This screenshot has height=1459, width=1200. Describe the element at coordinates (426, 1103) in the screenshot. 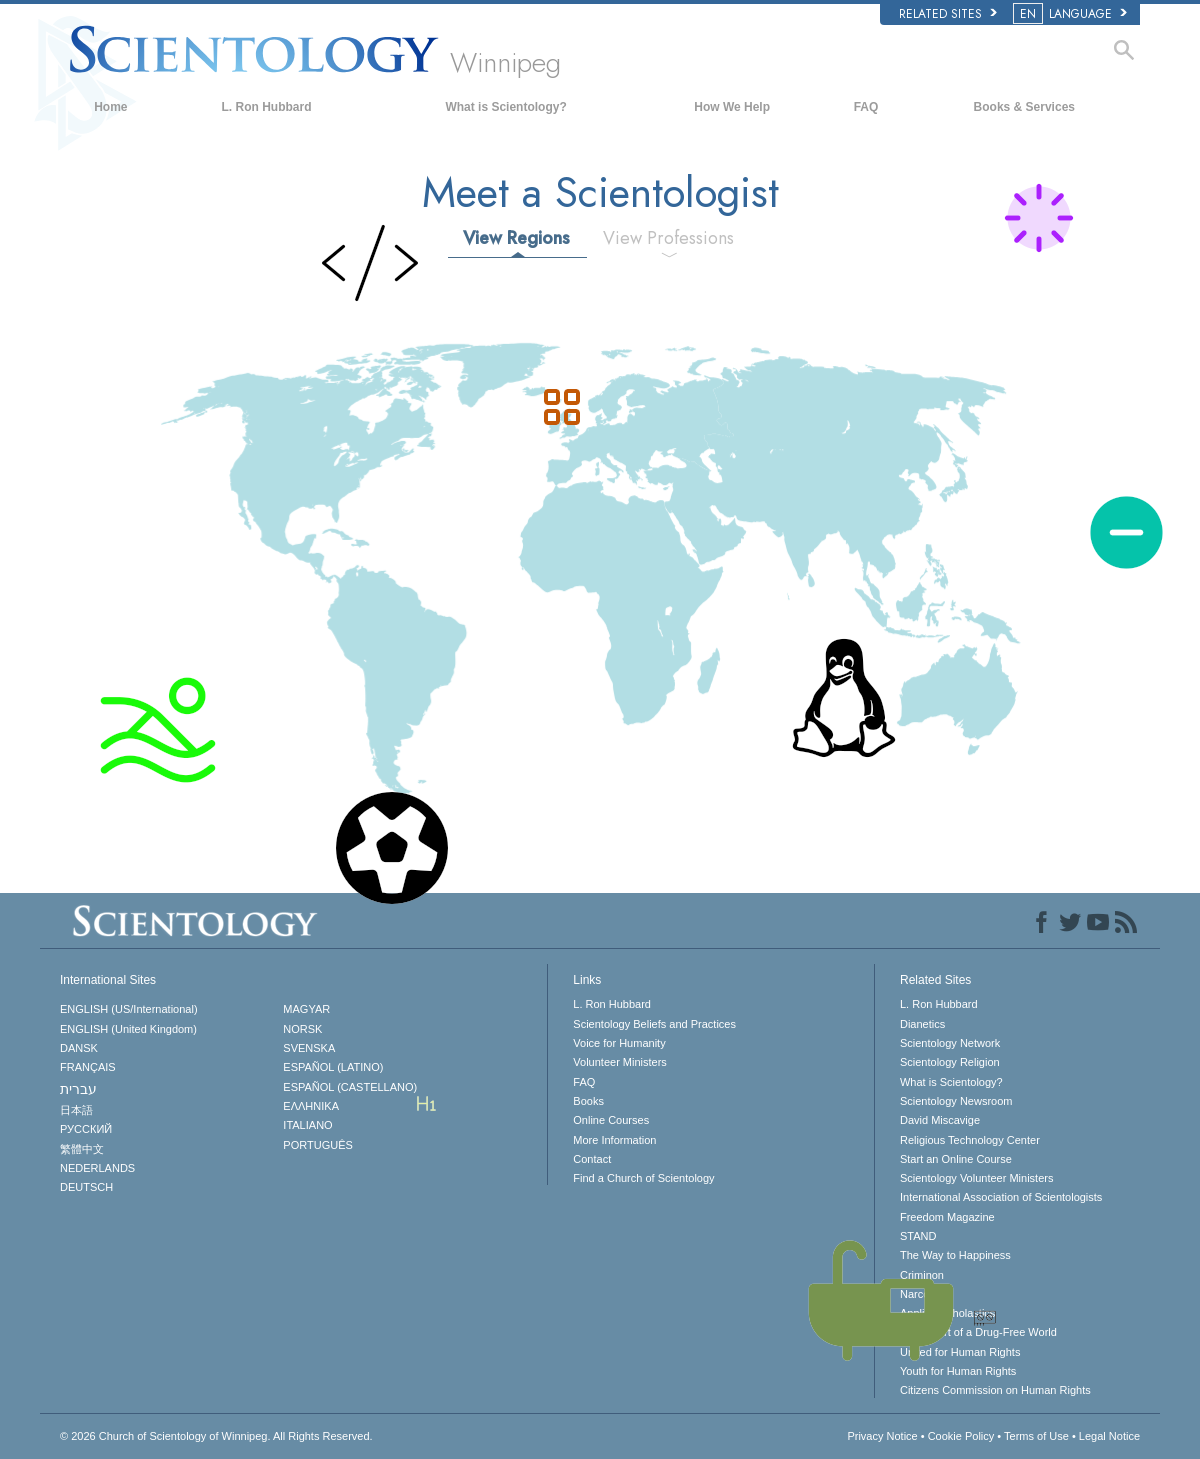

I see `format text as a primary heading` at that location.